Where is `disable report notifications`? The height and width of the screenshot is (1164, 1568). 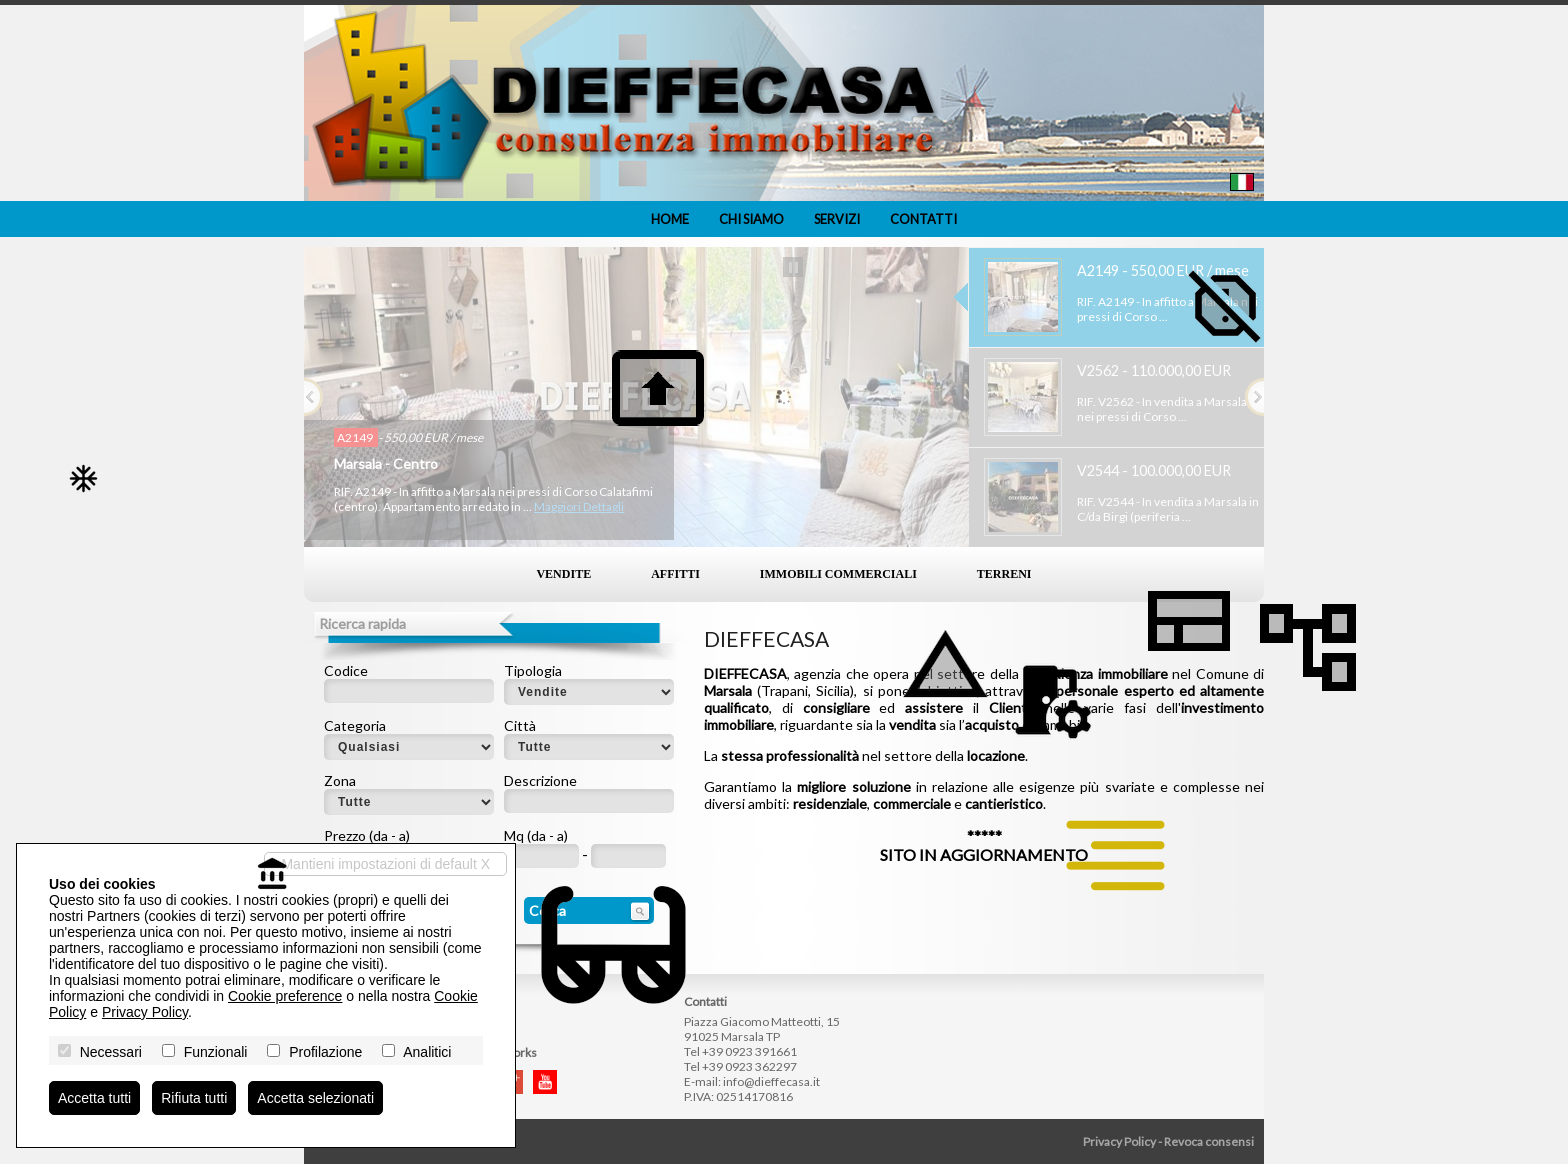 disable report notifications is located at coordinates (1225, 305).